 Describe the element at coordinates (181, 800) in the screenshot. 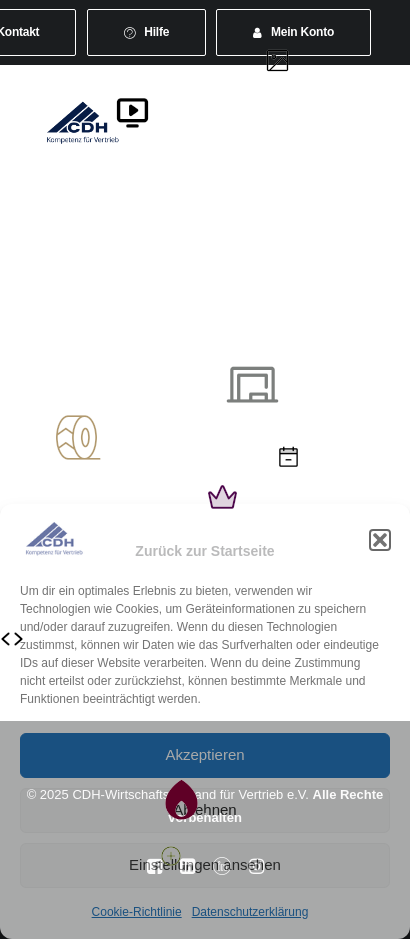

I see `indicates trending or hot content` at that location.